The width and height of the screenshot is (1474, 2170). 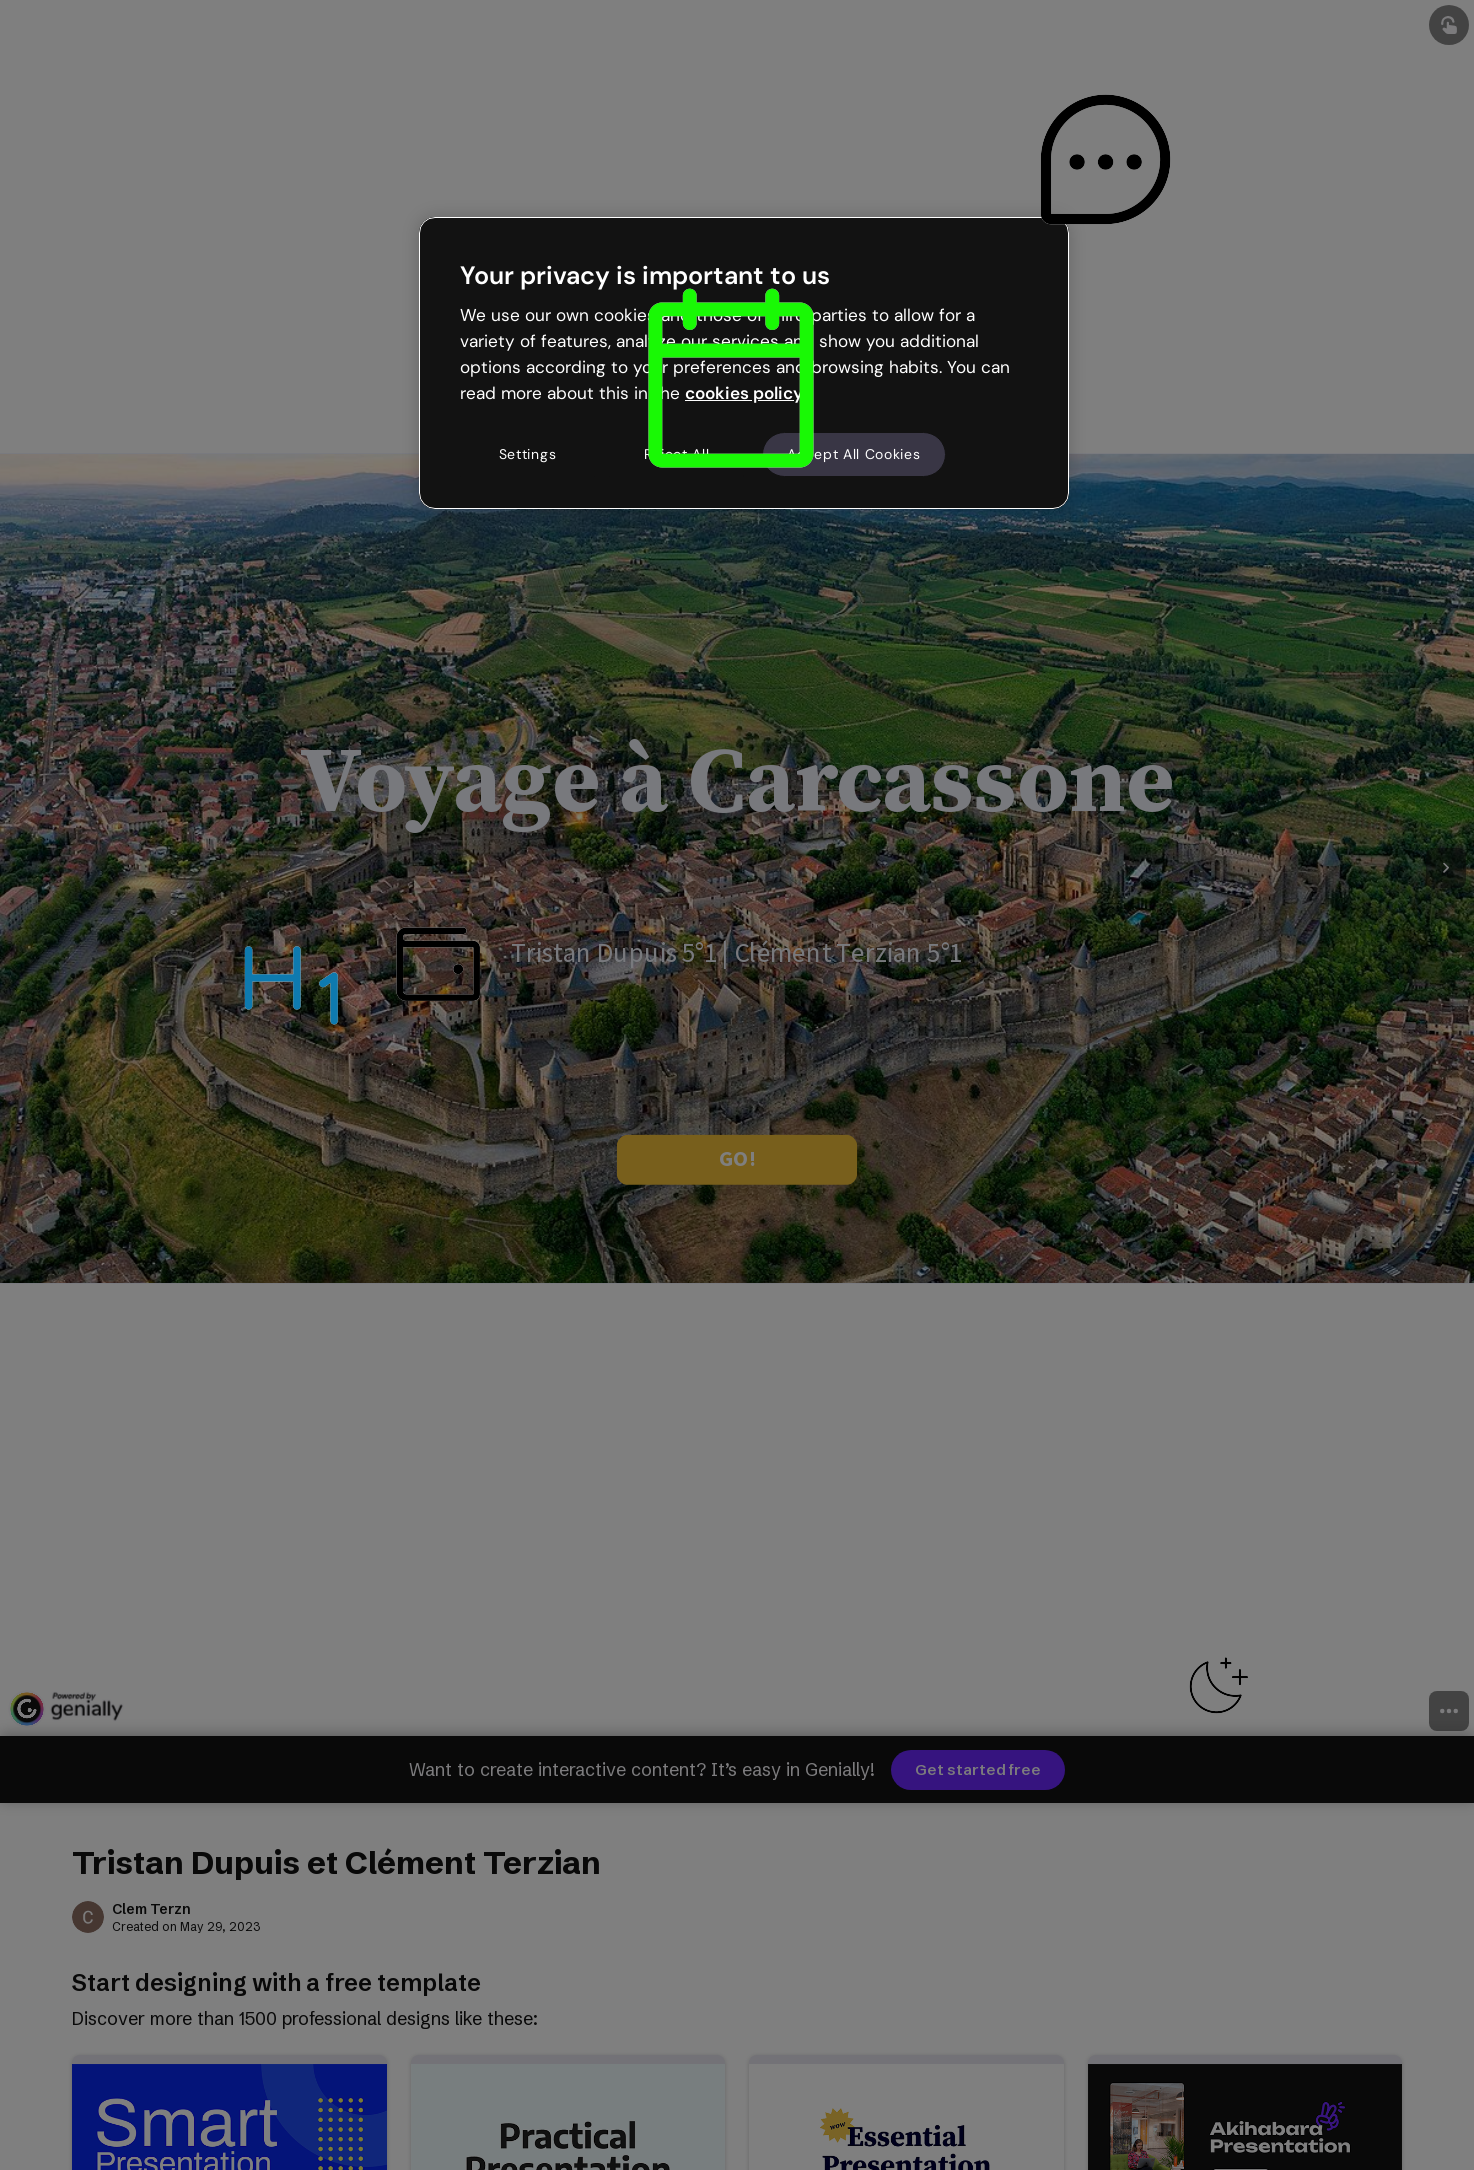 What do you see at coordinates (289, 983) in the screenshot?
I see `format text as heading level 1` at bounding box center [289, 983].